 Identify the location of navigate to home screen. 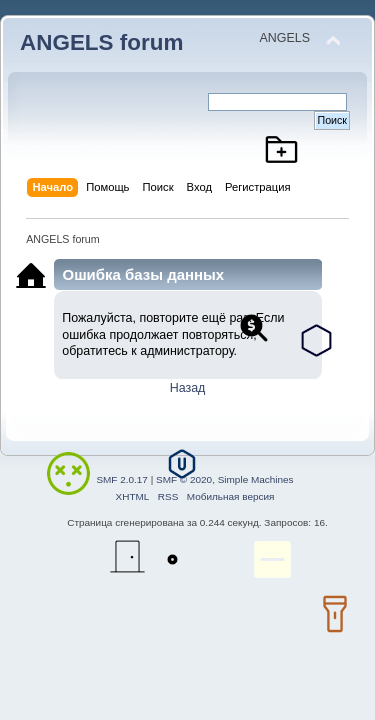
(31, 276).